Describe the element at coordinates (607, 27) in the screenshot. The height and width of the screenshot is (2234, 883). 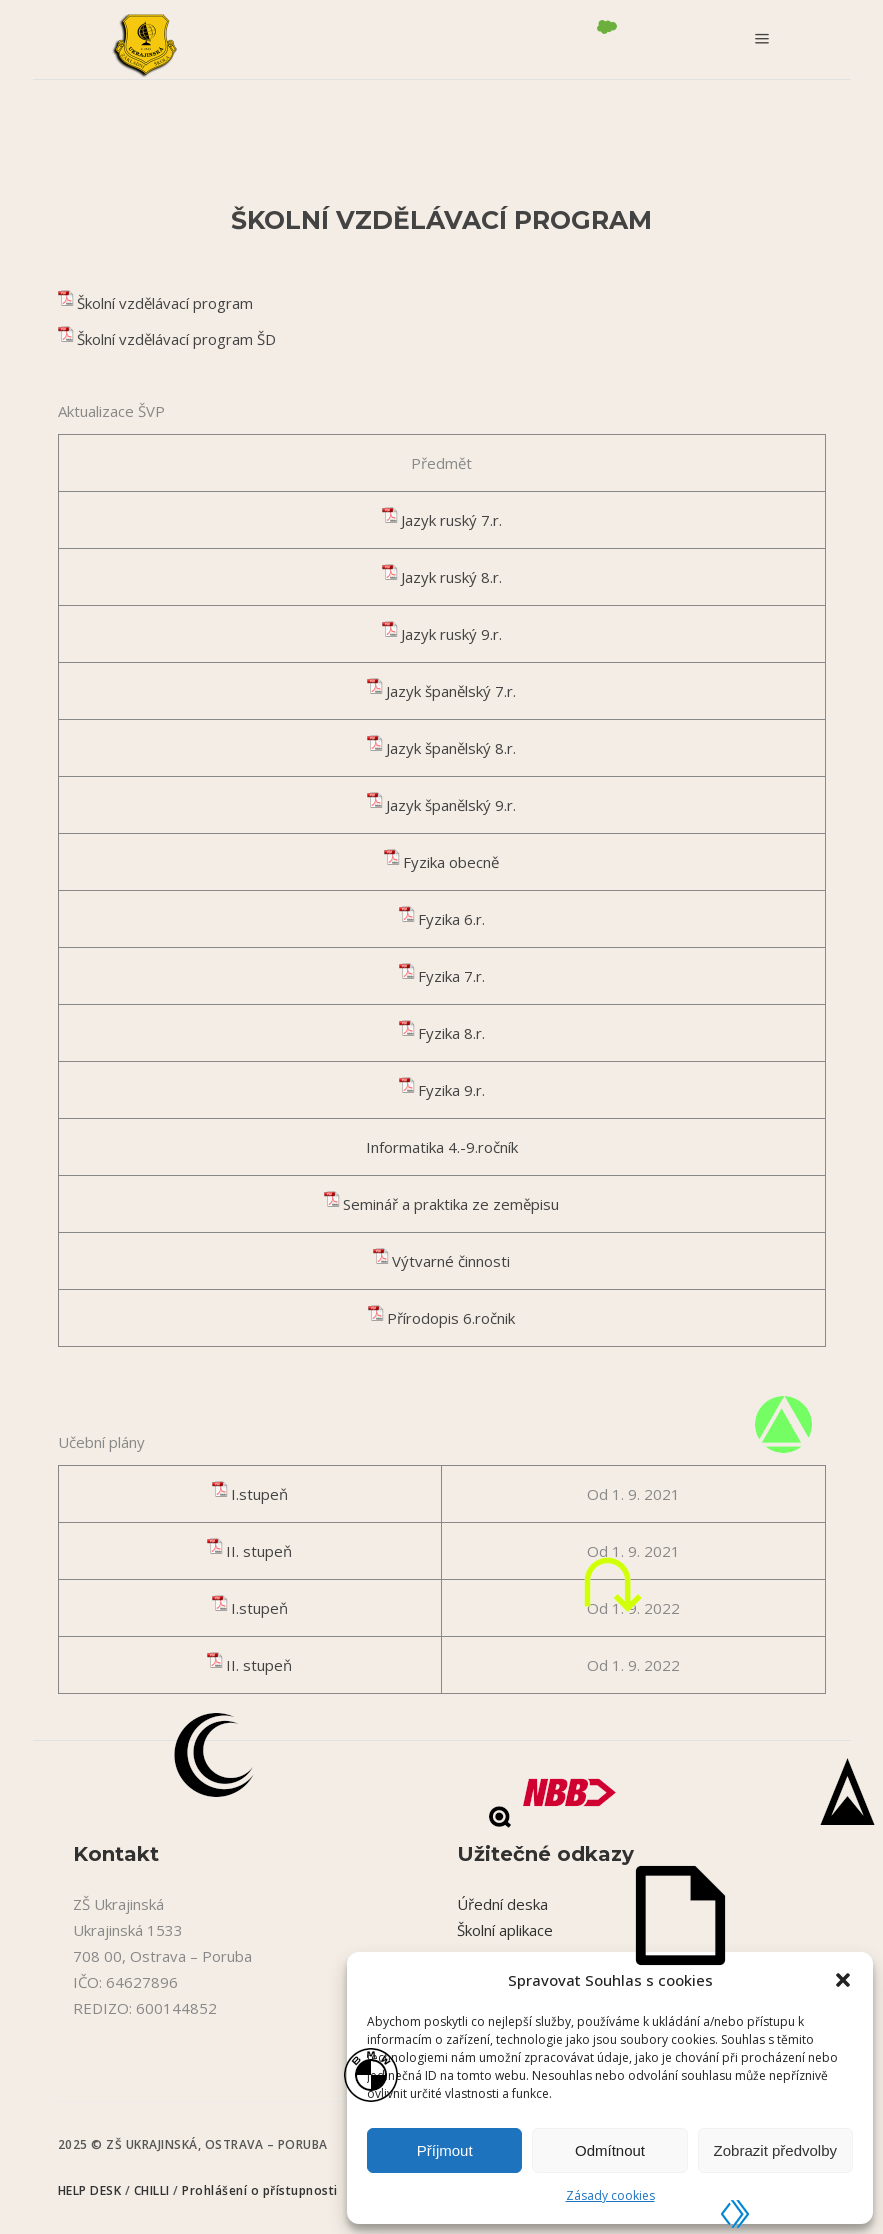
I see `open Salesforce CRM app` at that location.